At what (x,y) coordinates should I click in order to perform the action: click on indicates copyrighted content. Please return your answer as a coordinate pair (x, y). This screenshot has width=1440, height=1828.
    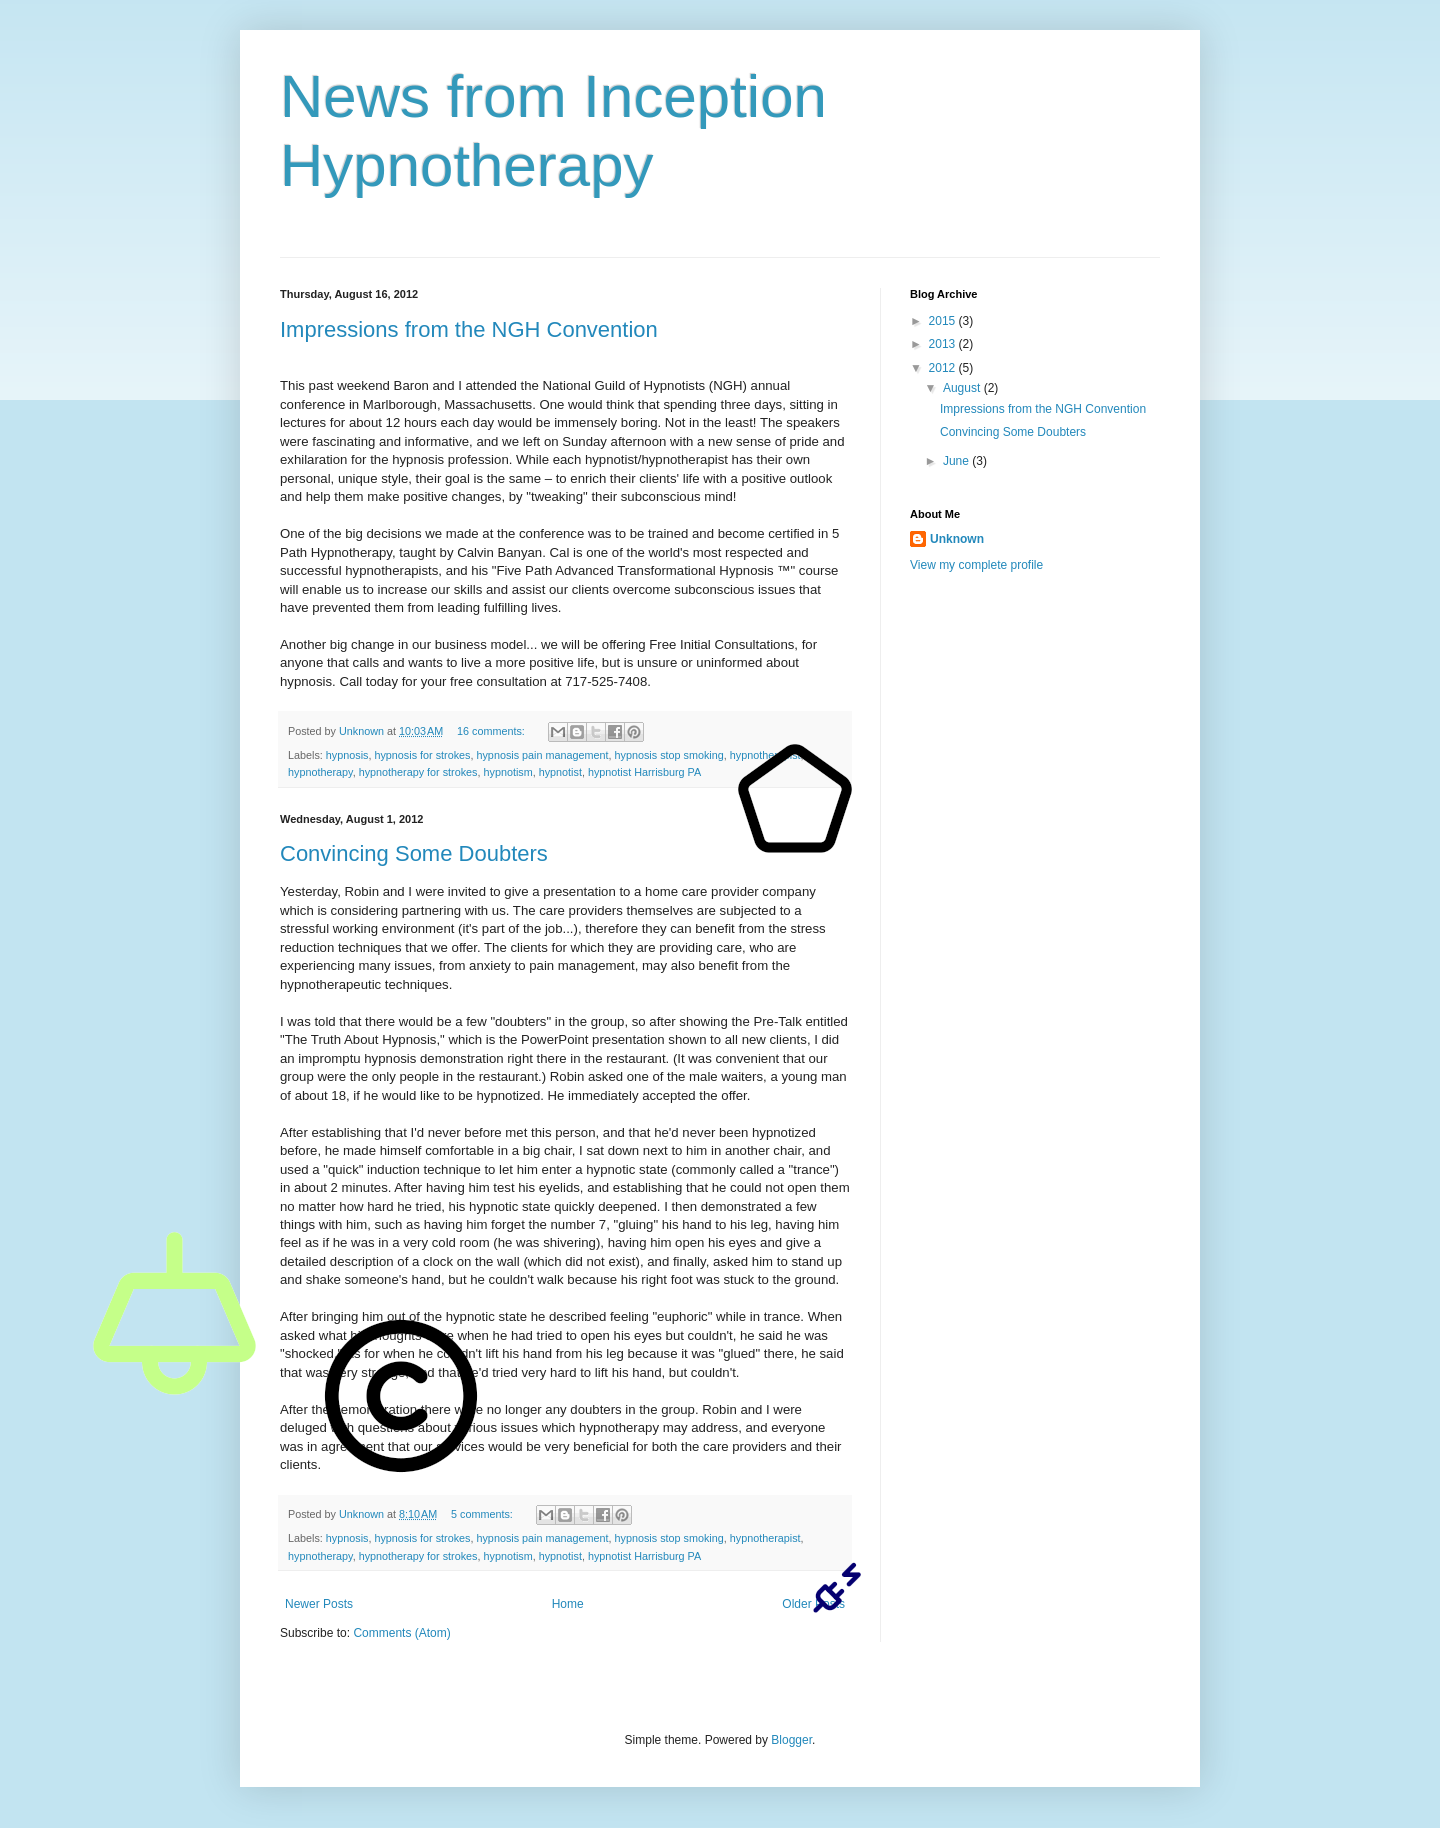
    Looking at the image, I should click on (401, 1396).